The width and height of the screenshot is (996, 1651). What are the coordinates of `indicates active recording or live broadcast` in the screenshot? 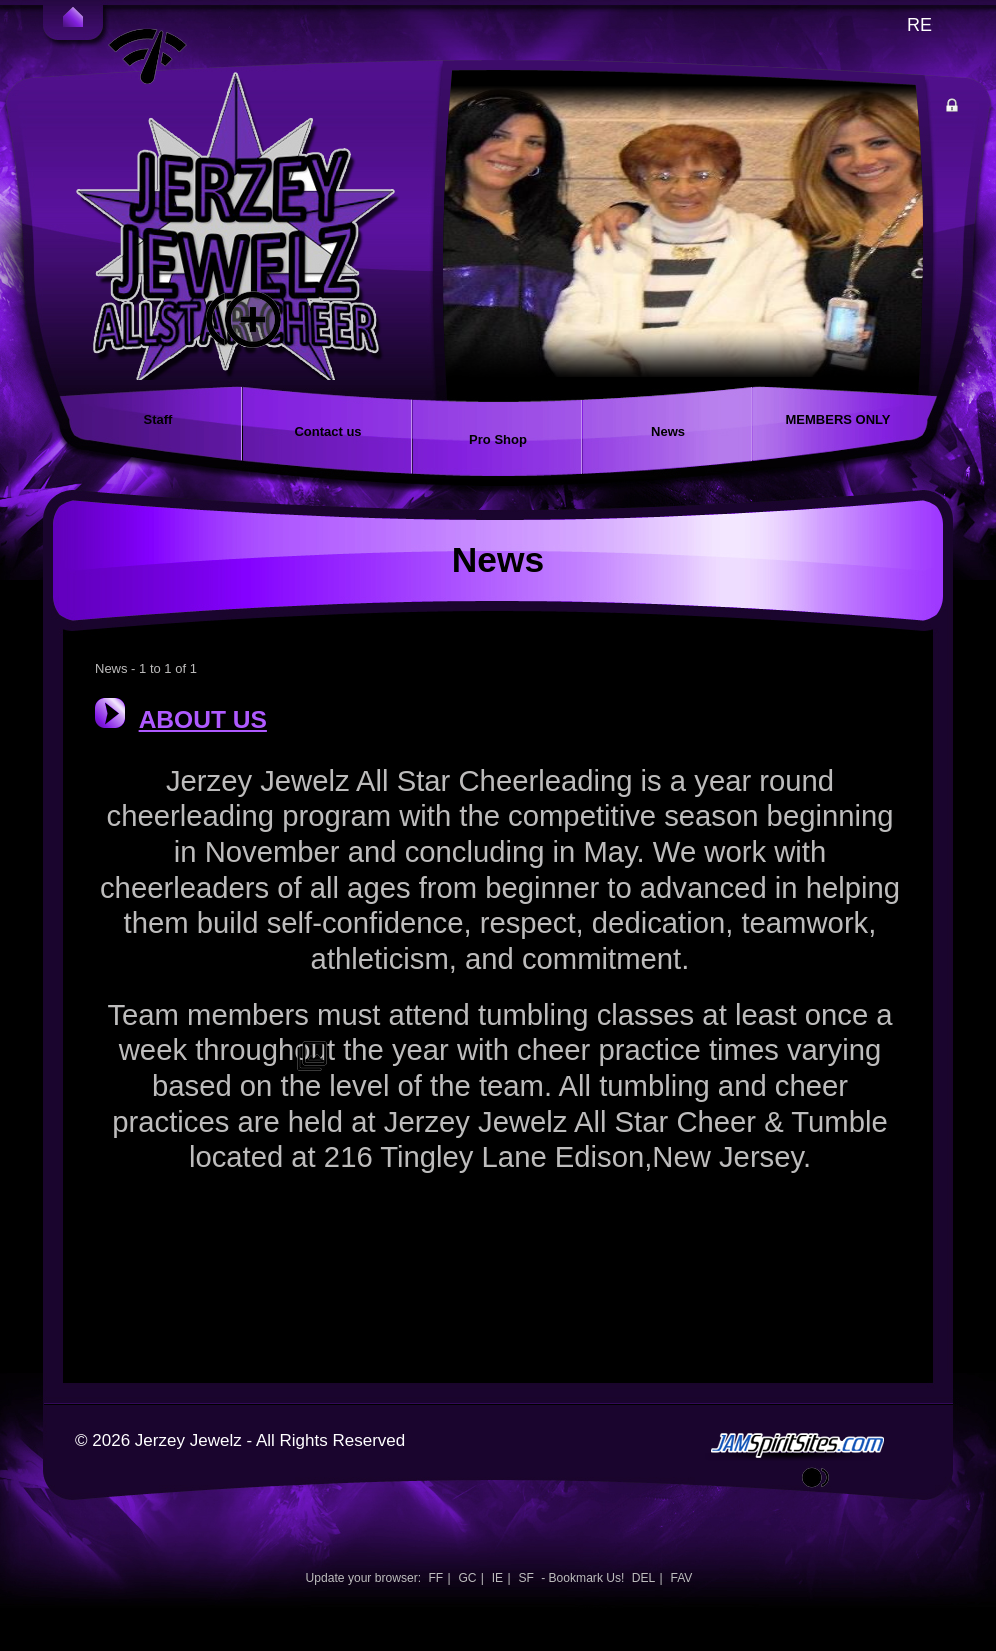 It's located at (815, 1477).